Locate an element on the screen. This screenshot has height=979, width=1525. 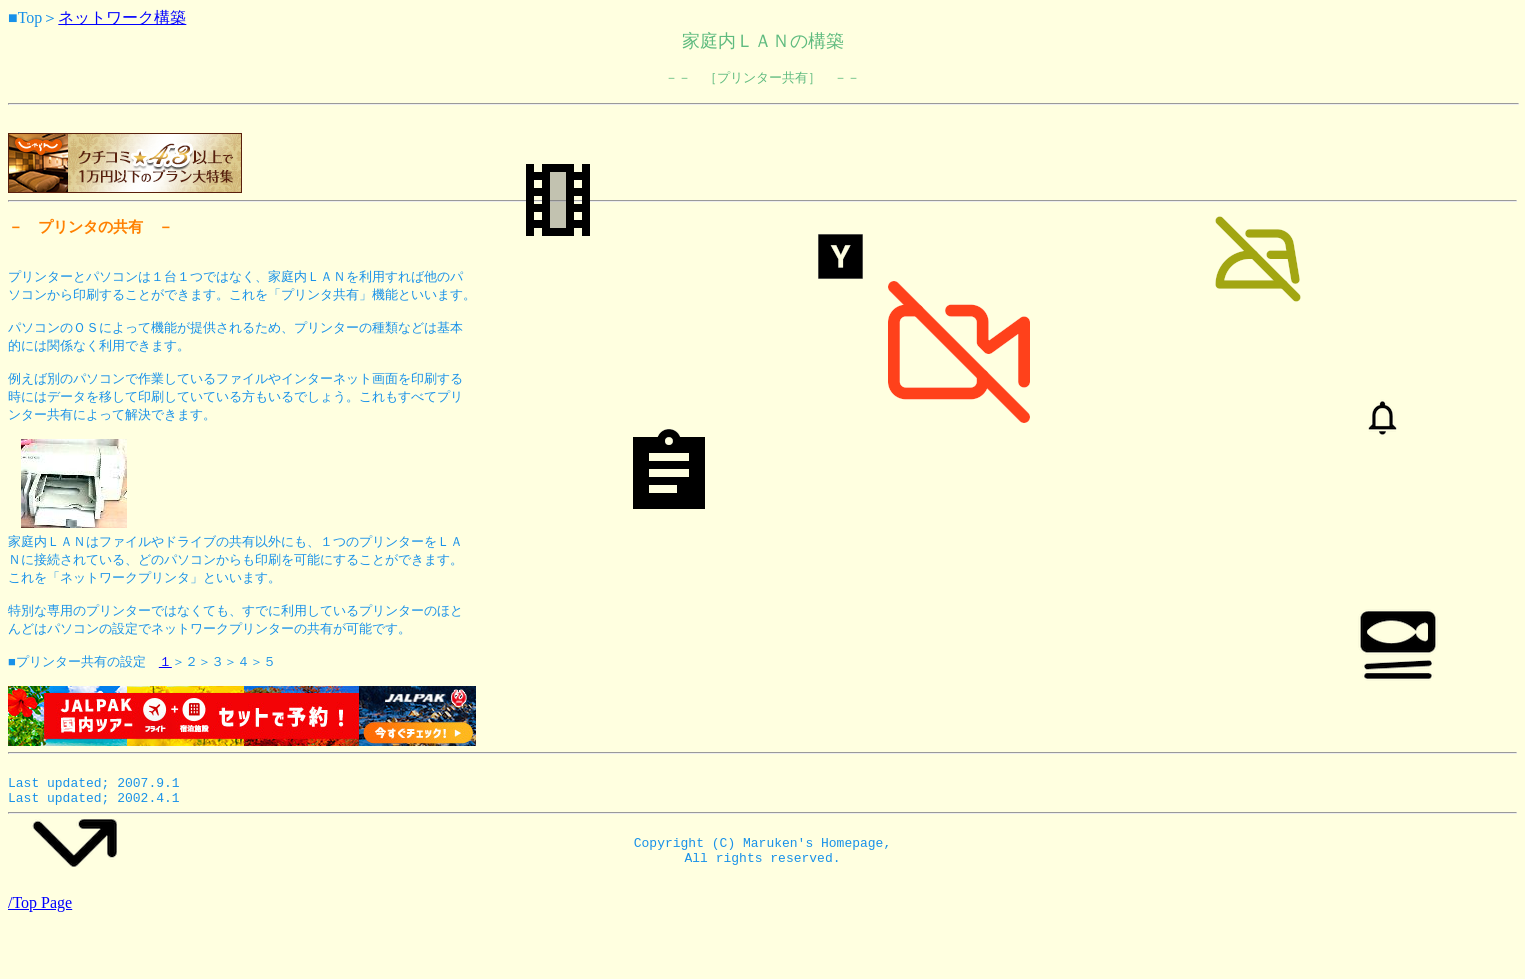
browse restaurant meal options is located at coordinates (1398, 645).